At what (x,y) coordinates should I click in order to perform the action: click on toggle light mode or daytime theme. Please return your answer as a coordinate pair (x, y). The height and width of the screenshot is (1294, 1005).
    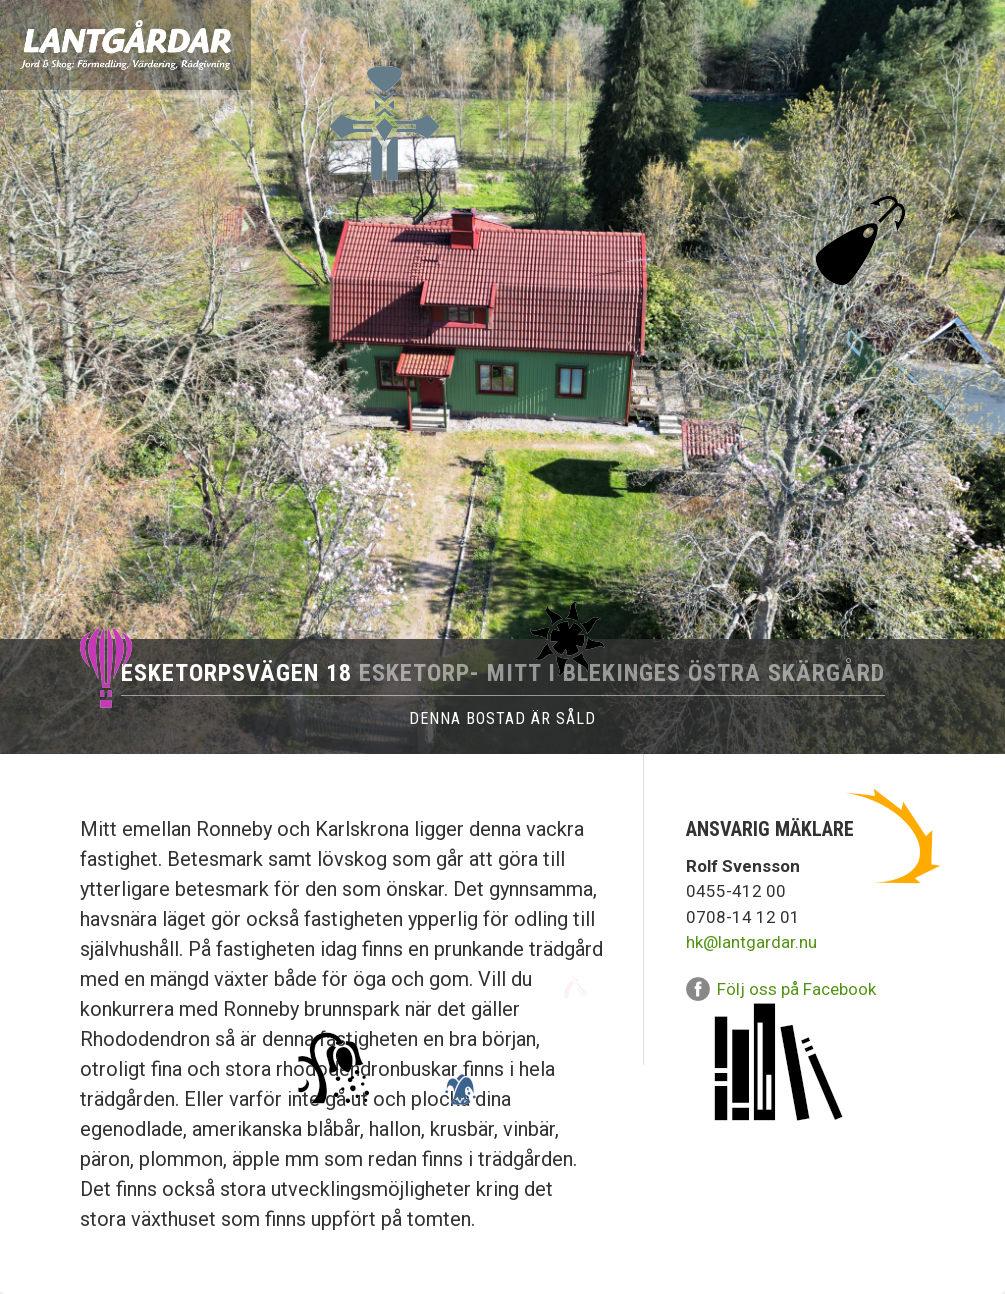
    Looking at the image, I should click on (567, 639).